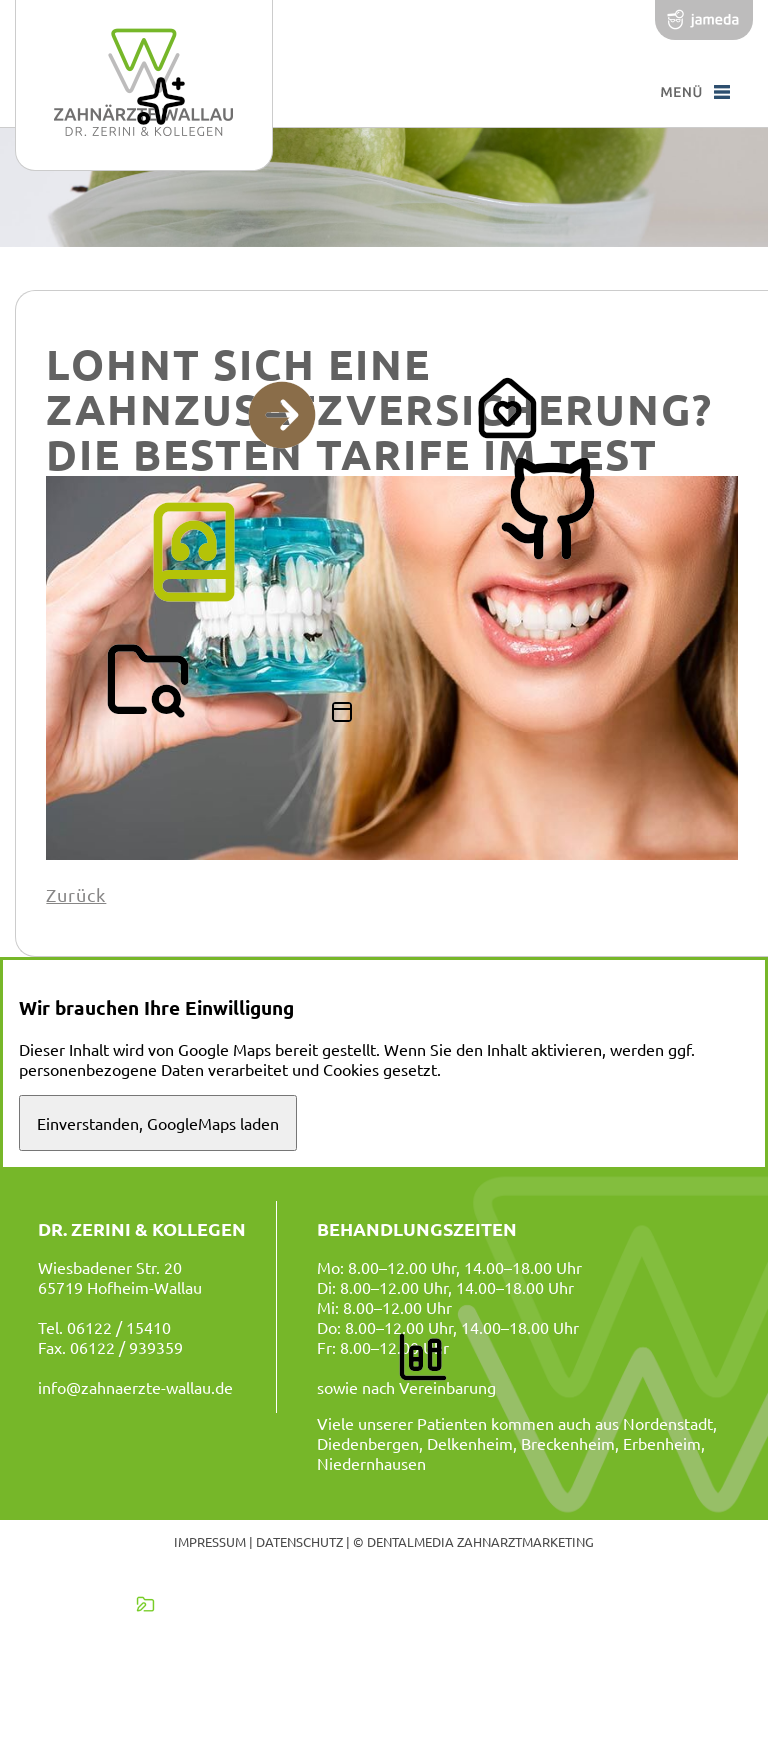 Image resolution: width=768 pixels, height=1753 pixels. What do you see at coordinates (282, 415) in the screenshot?
I see `proceed to the next step or screen` at bounding box center [282, 415].